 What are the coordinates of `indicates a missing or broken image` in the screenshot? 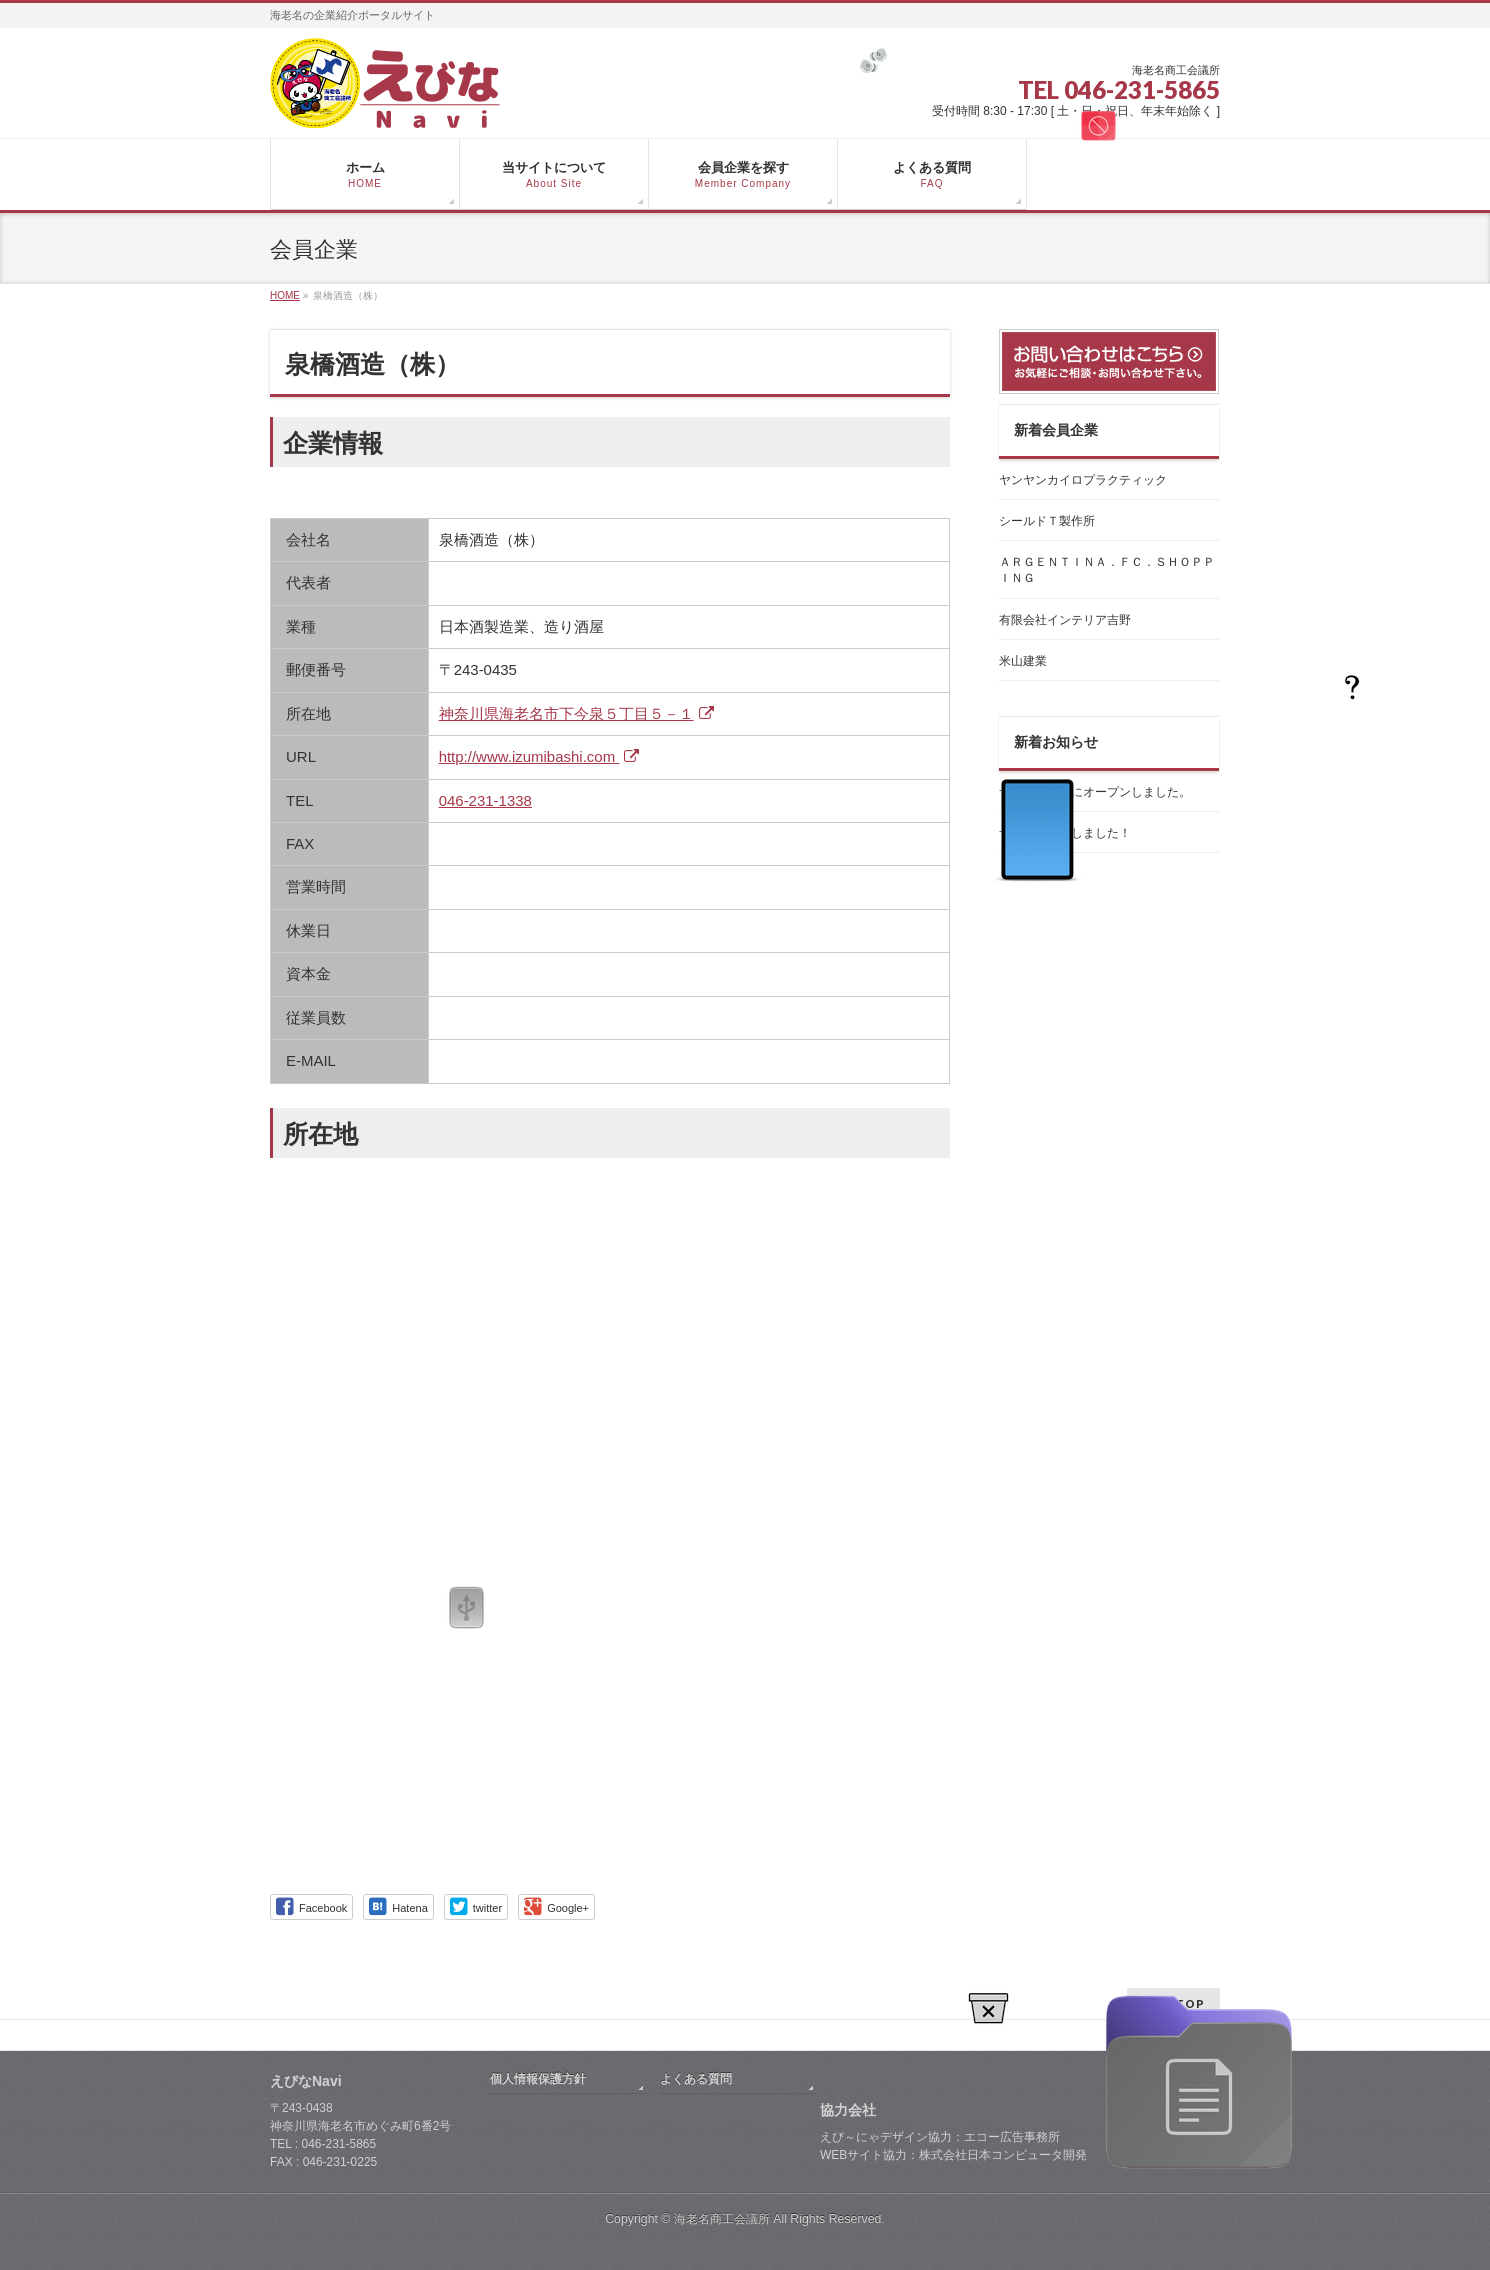 It's located at (1098, 124).